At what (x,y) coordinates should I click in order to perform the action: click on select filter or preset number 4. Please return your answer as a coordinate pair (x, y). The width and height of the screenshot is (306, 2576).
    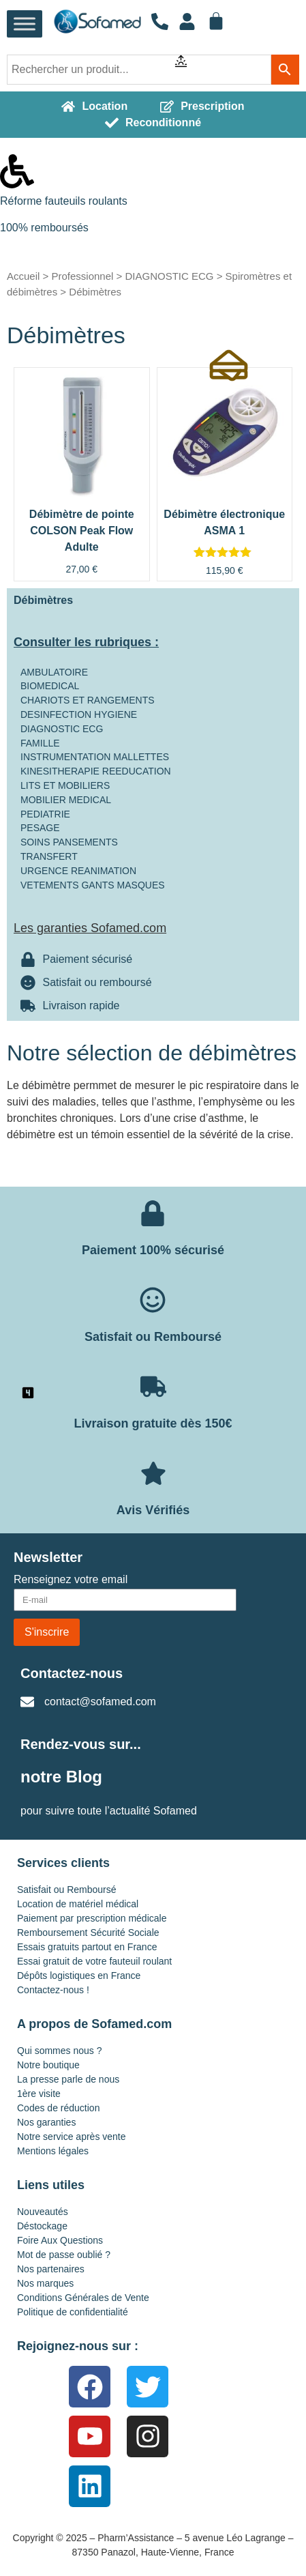
    Looking at the image, I should click on (28, 1393).